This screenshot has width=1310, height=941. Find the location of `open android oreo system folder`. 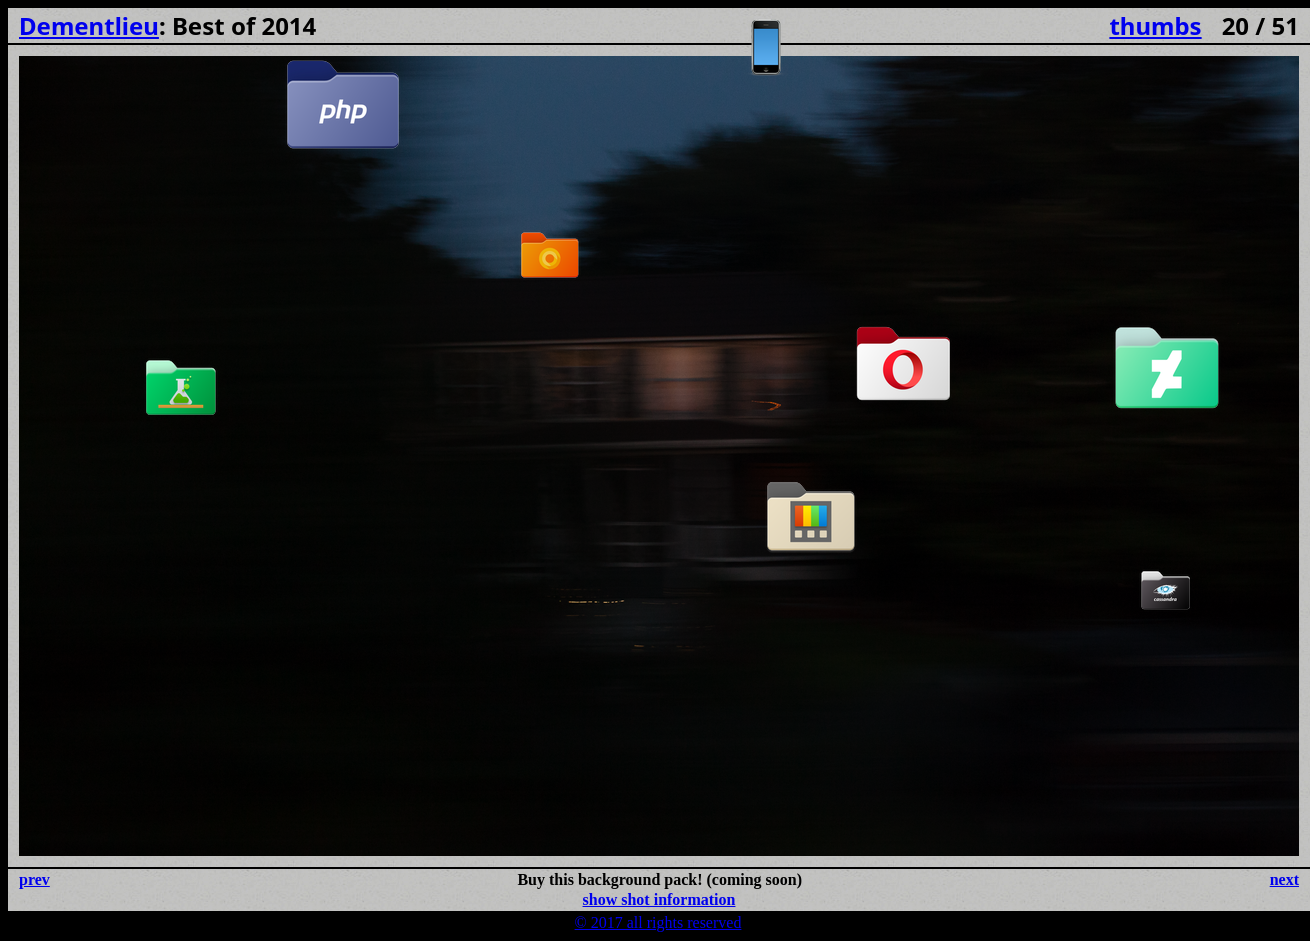

open android oreo system folder is located at coordinates (549, 256).